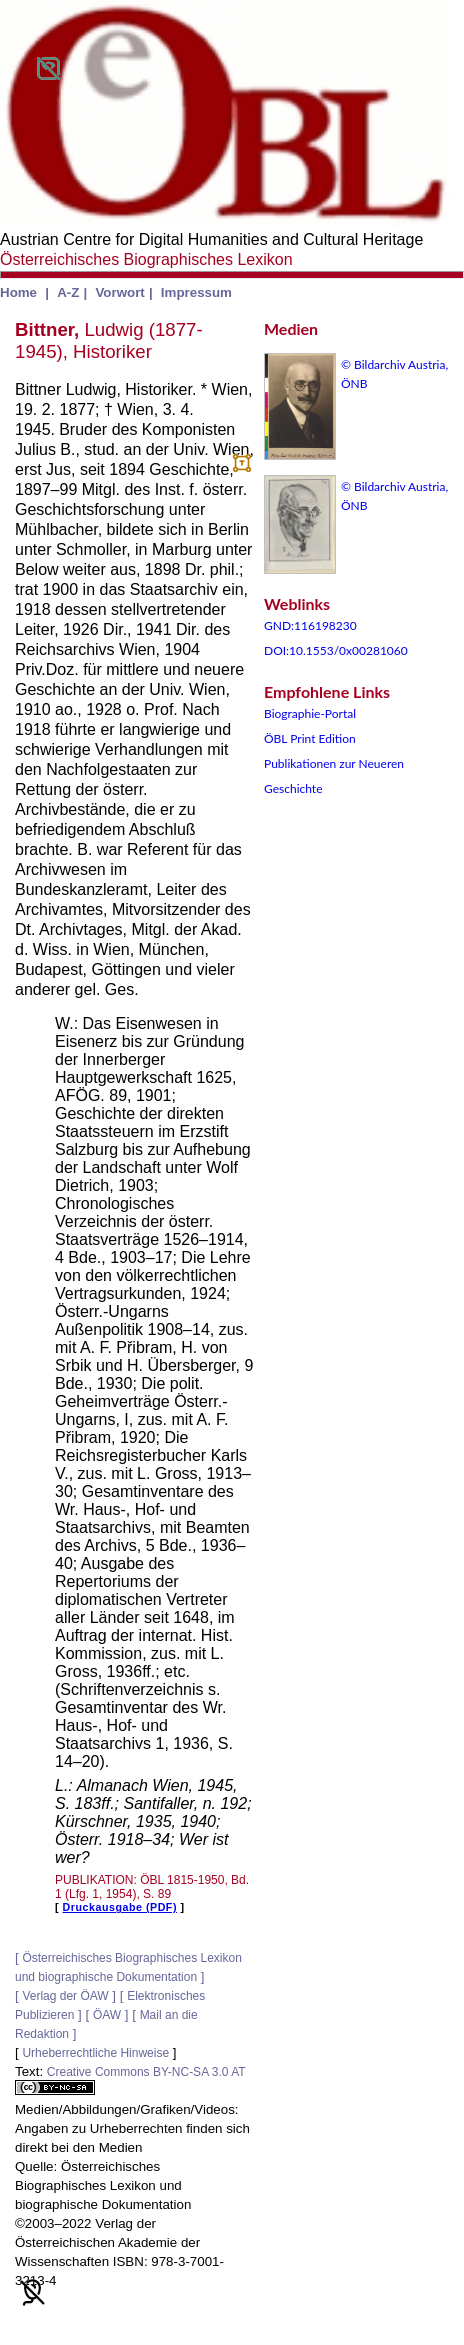 This screenshot has width=464, height=2345. Describe the element at coordinates (32, 2292) in the screenshot. I see `disable party or celebration mode` at that location.